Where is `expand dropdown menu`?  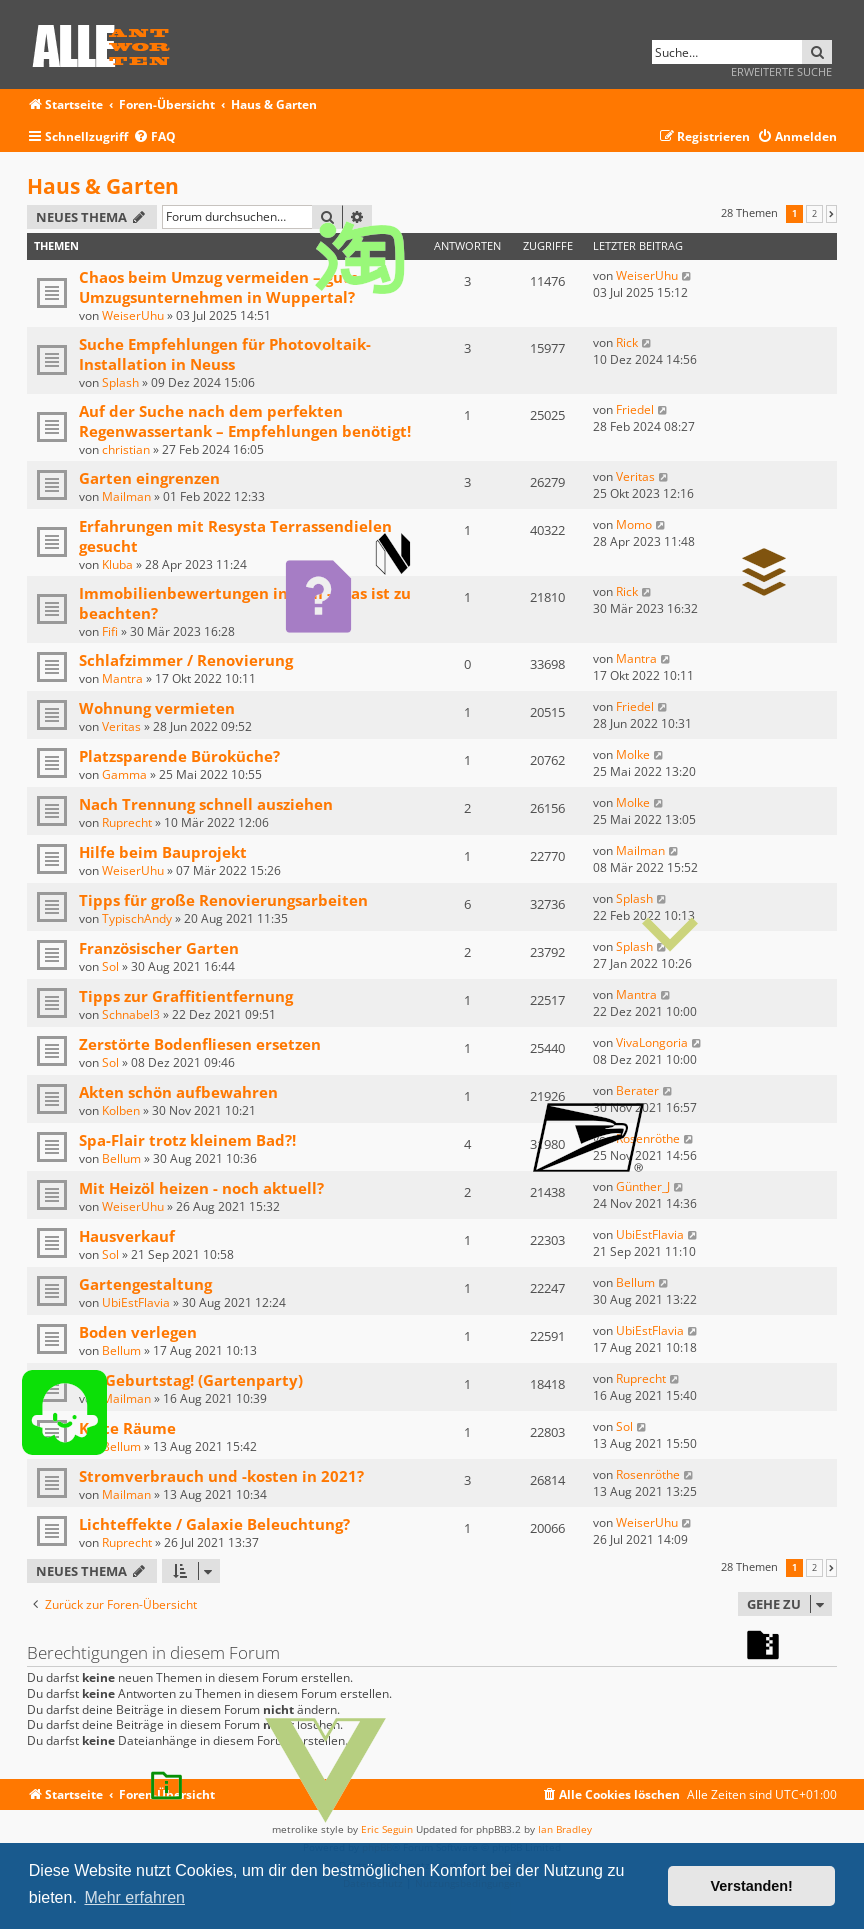 expand dropdown menu is located at coordinates (670, 934).